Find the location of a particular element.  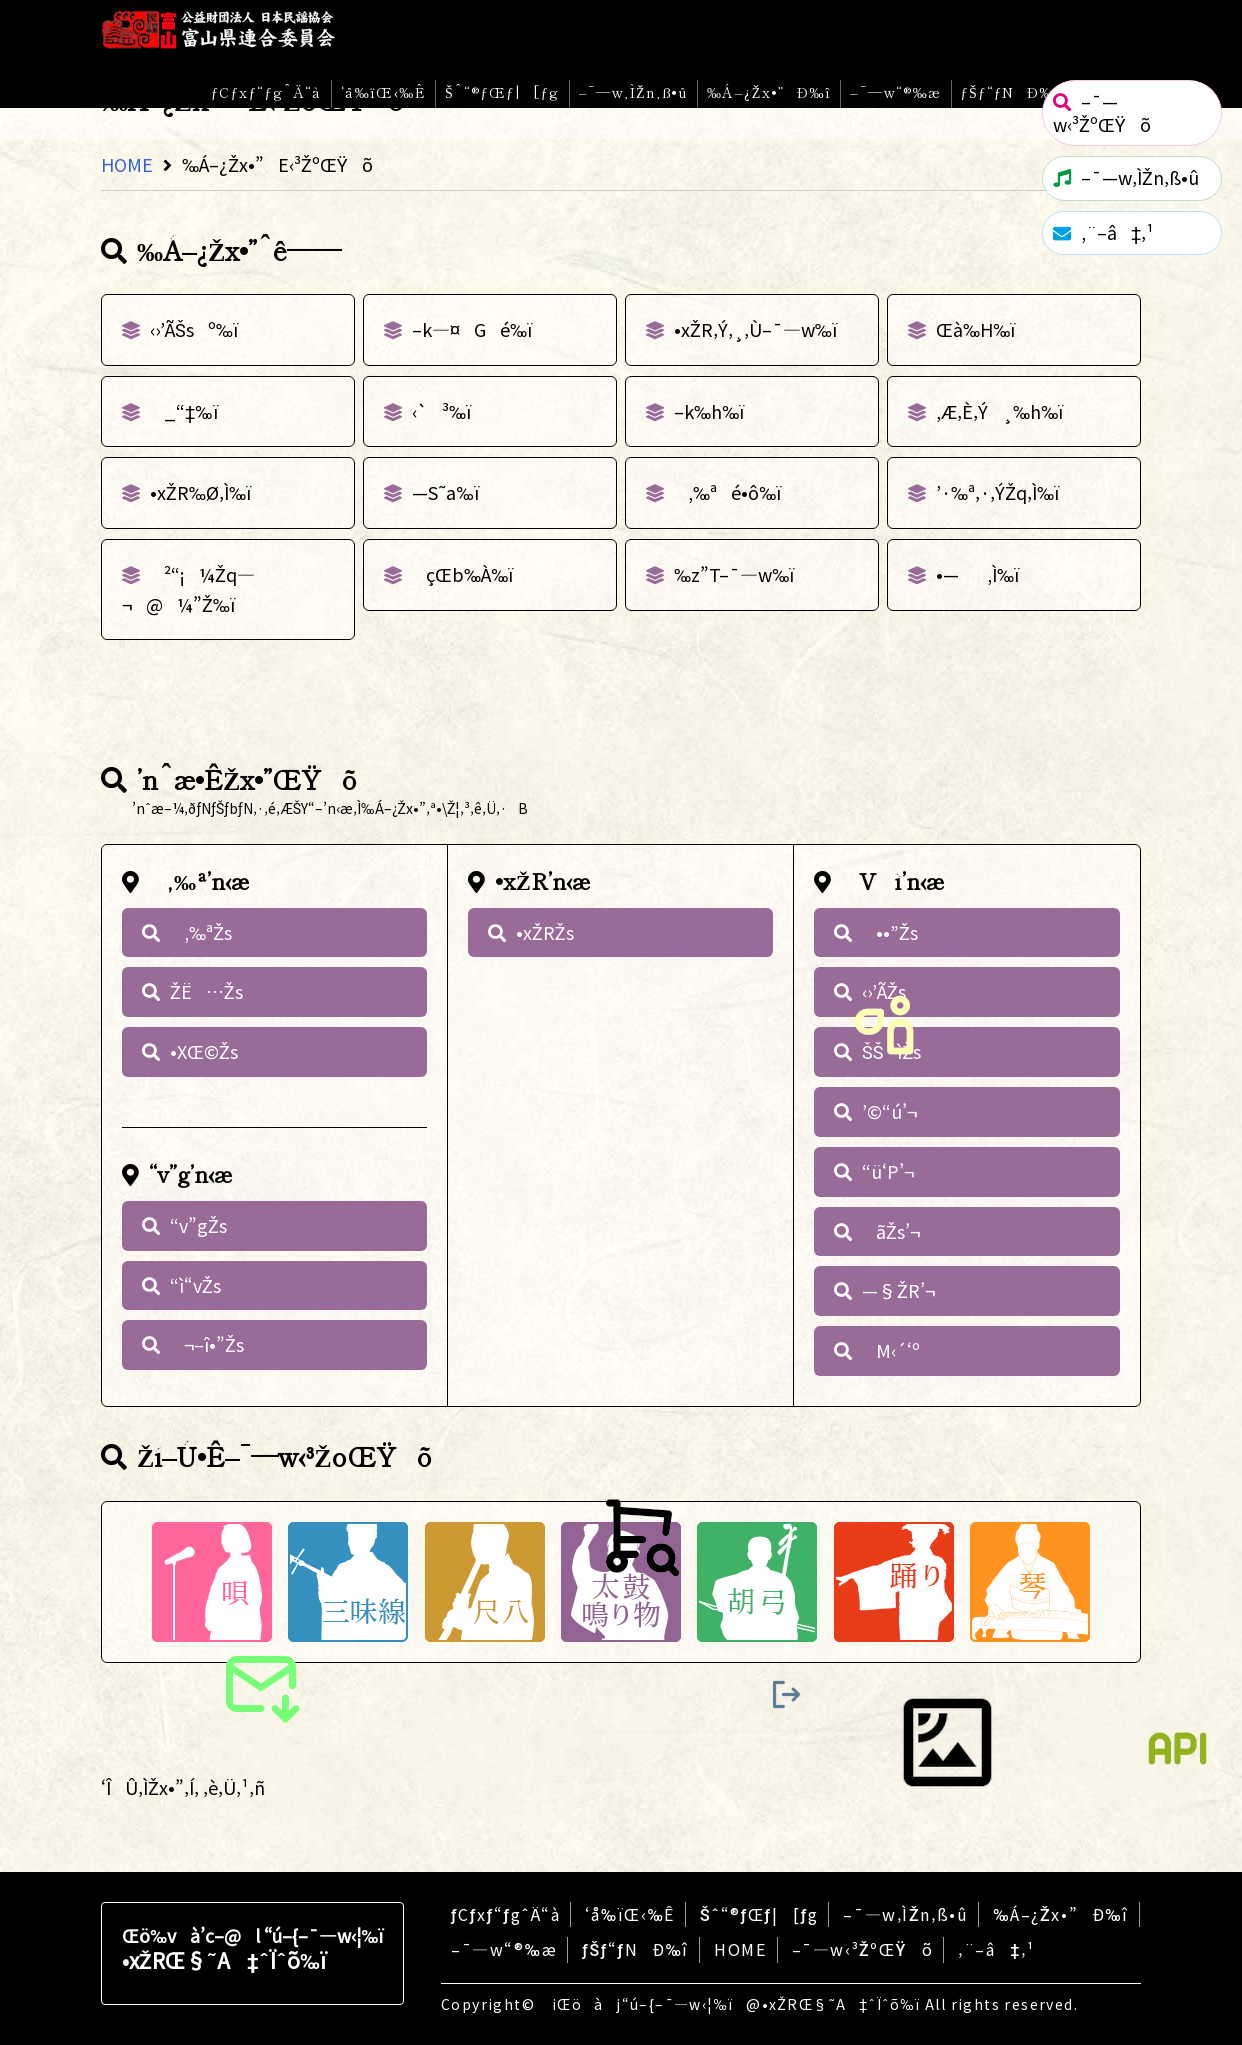

download email or message is located at coordinates (261, 1684).